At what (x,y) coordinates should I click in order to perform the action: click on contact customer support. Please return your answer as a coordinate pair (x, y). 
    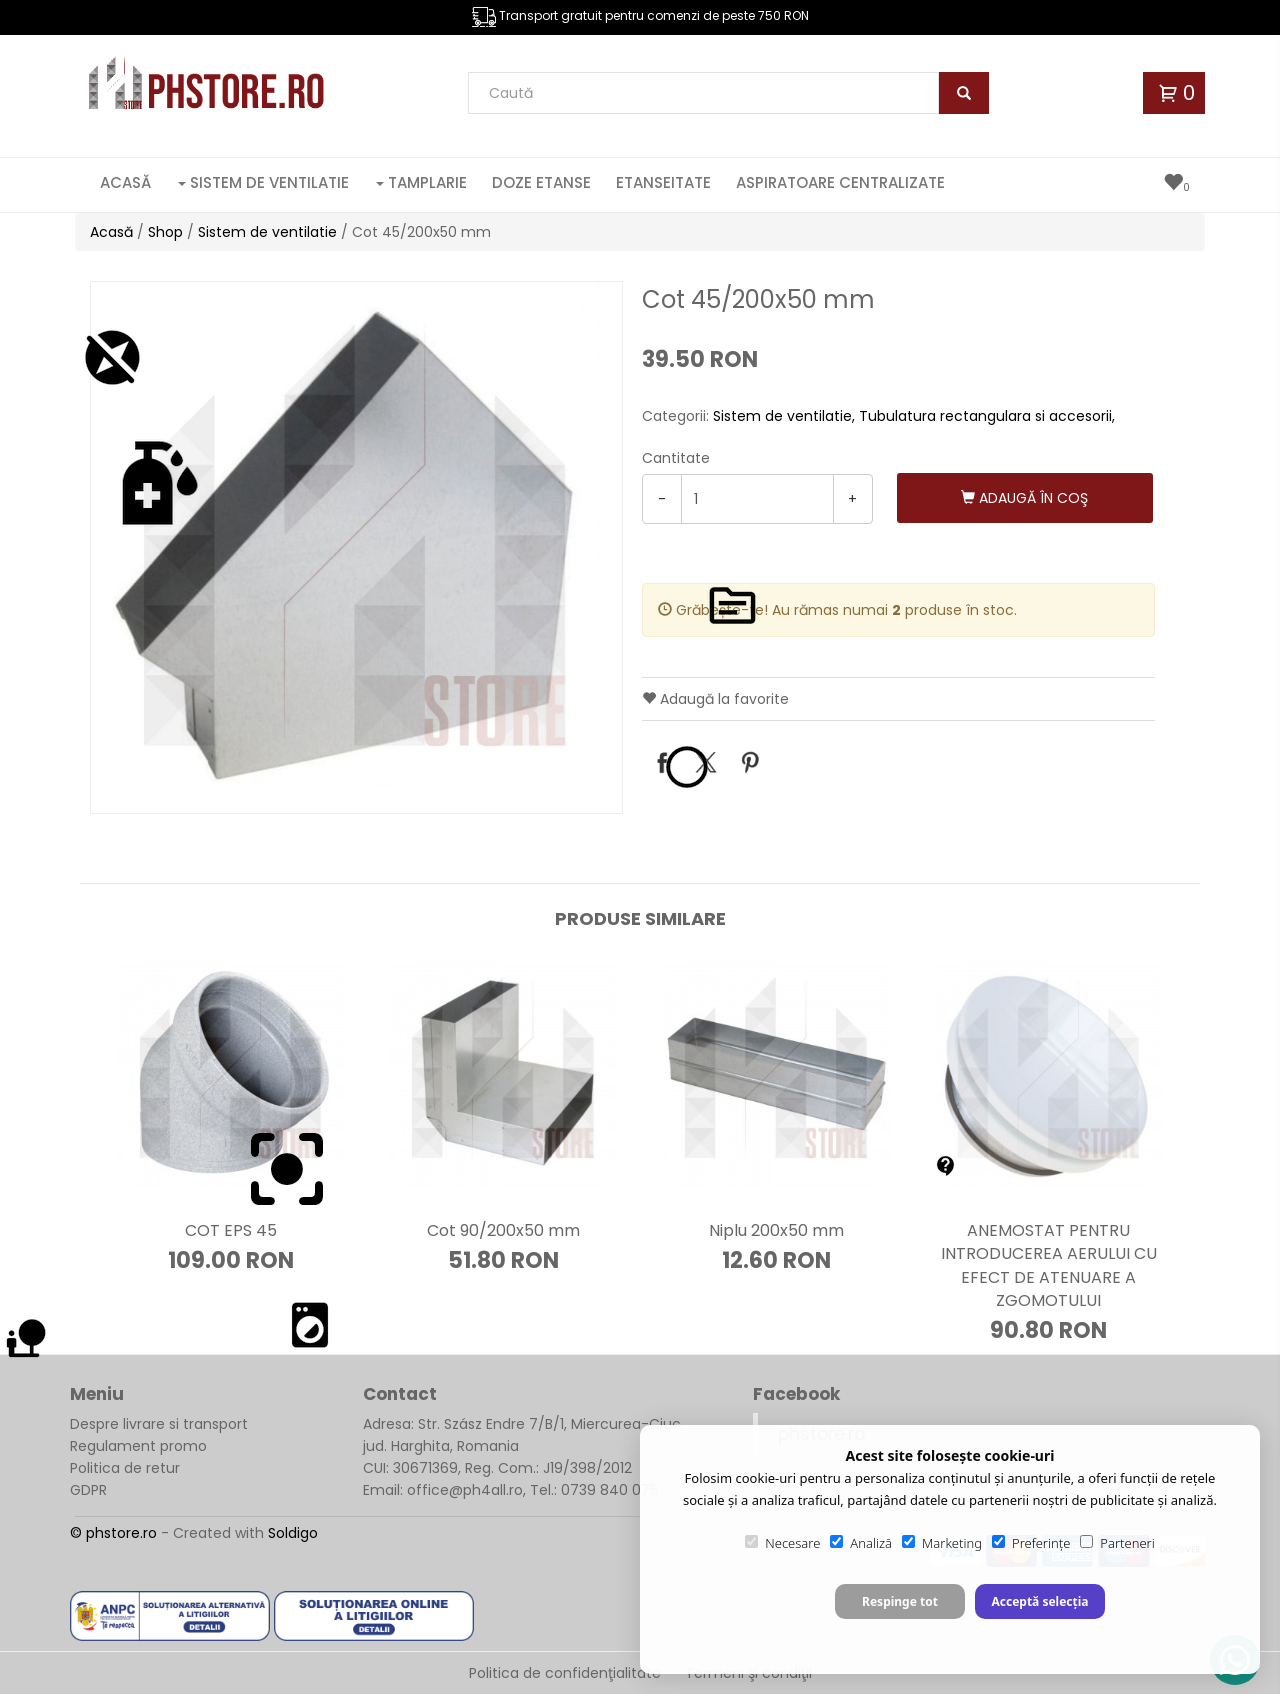
    Looking at the image, I should click on (946, 1166).